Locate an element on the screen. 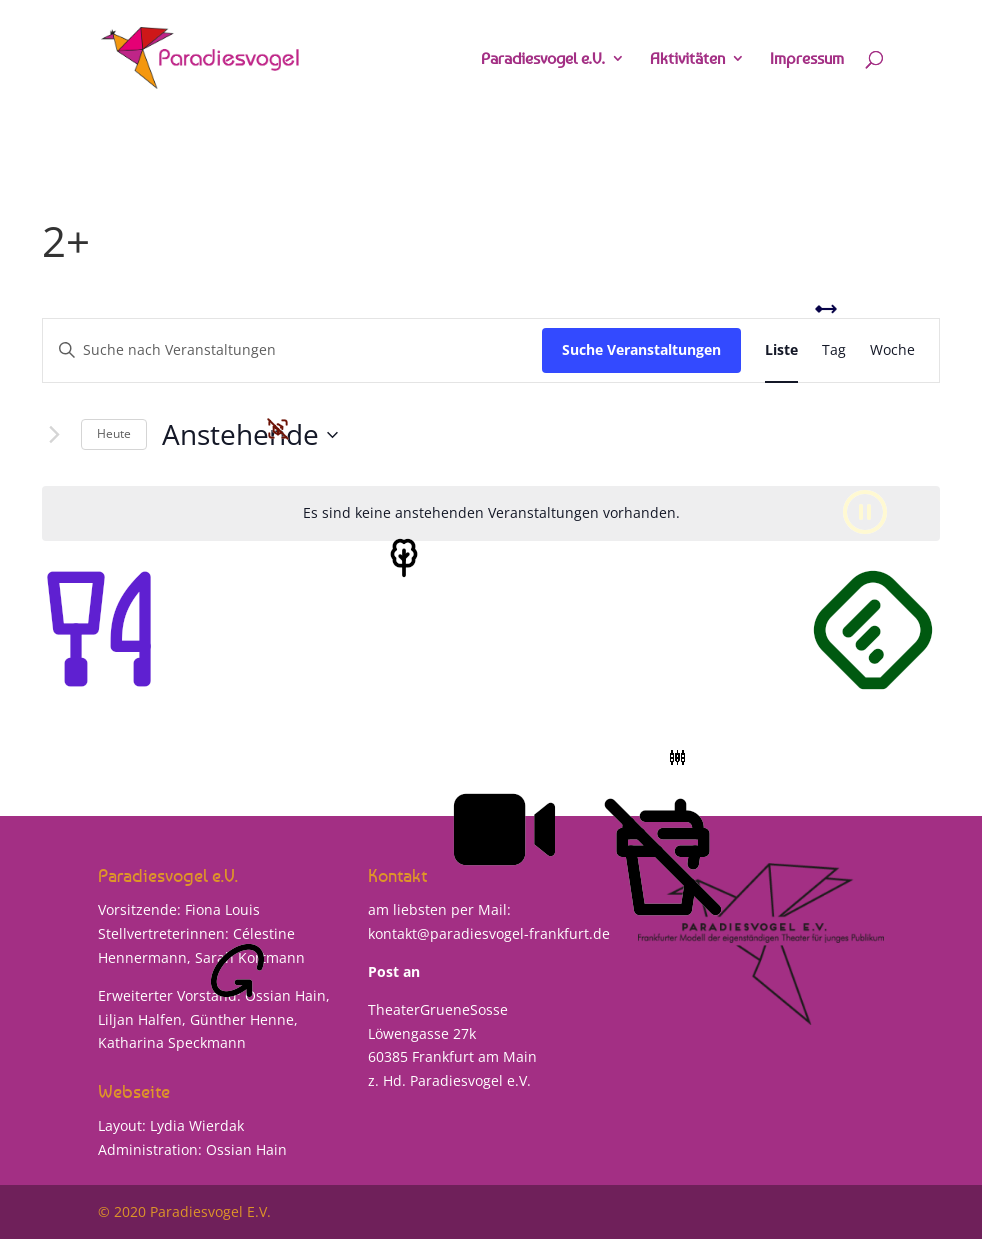  pause media playback is located at coordinates (865, 512).